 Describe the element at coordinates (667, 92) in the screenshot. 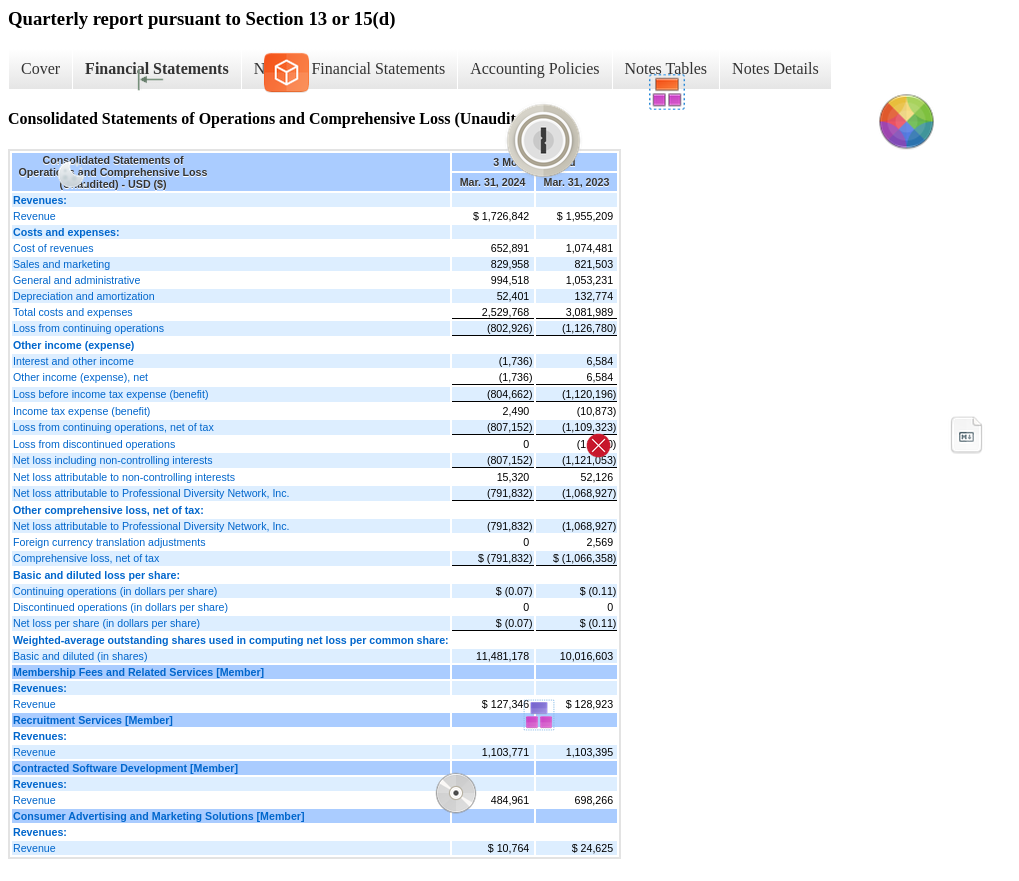

I see `select all items in the current view` at that location.